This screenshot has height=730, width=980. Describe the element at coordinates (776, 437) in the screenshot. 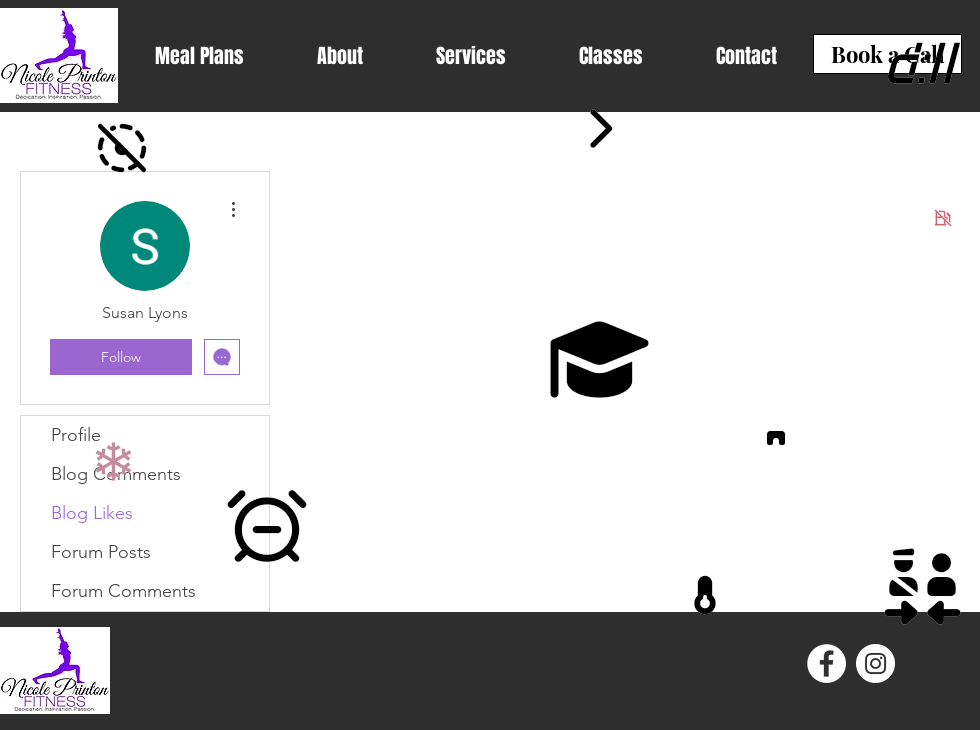

I see `view bridge or infrastructure information` at that location.